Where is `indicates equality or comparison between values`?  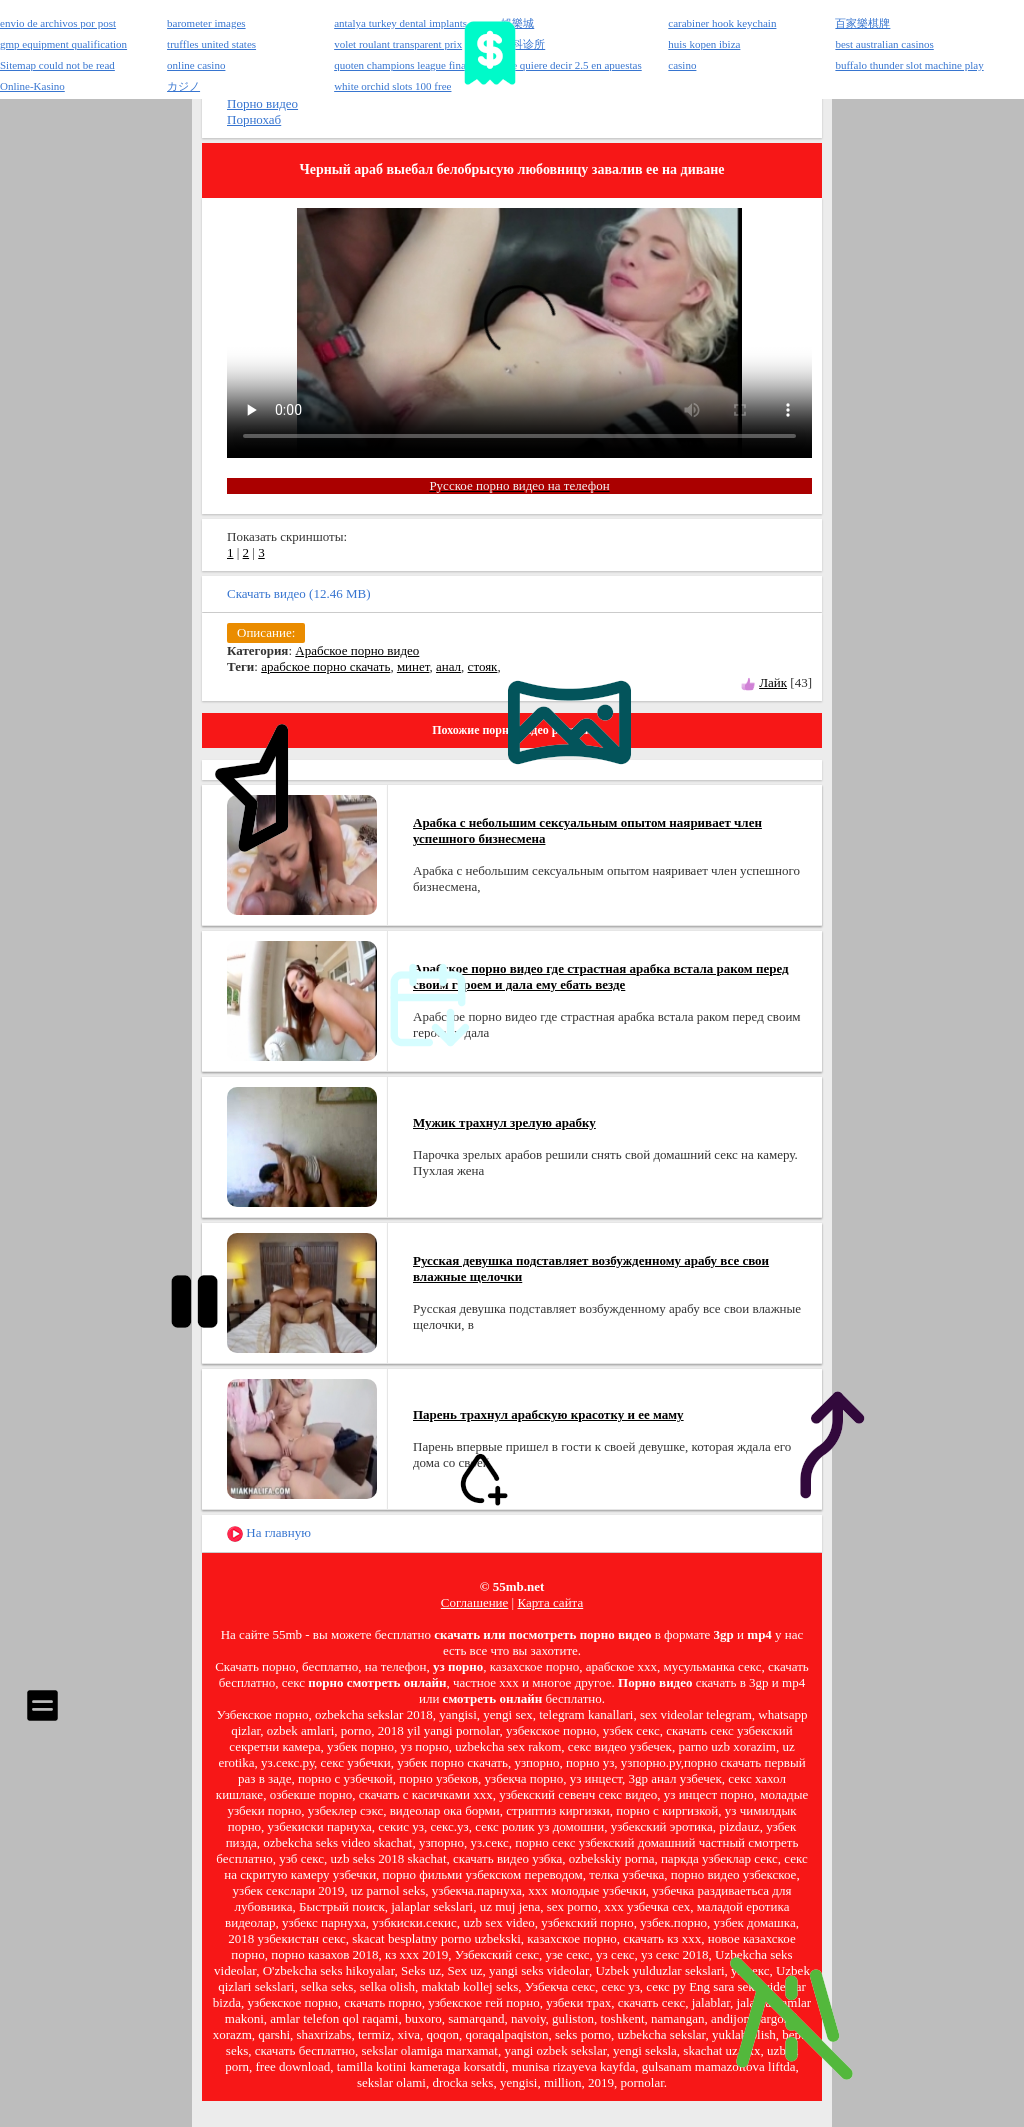 indicates equality or comparison between values is located at coordinates (42, 1705).